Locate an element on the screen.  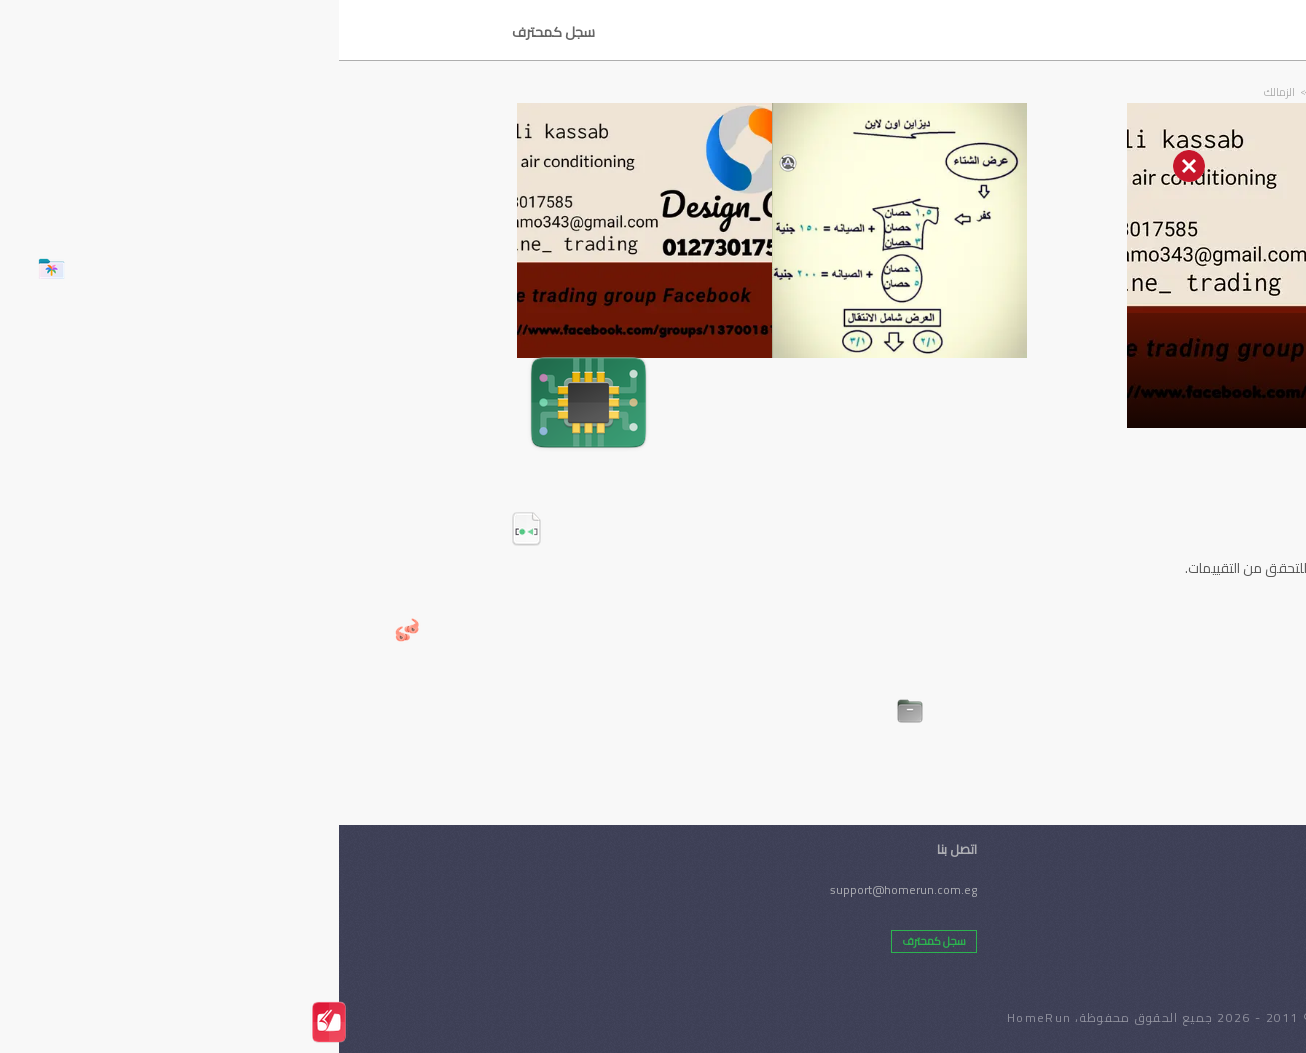
open cpu-x system information utility is located at coordinates (588, 402).